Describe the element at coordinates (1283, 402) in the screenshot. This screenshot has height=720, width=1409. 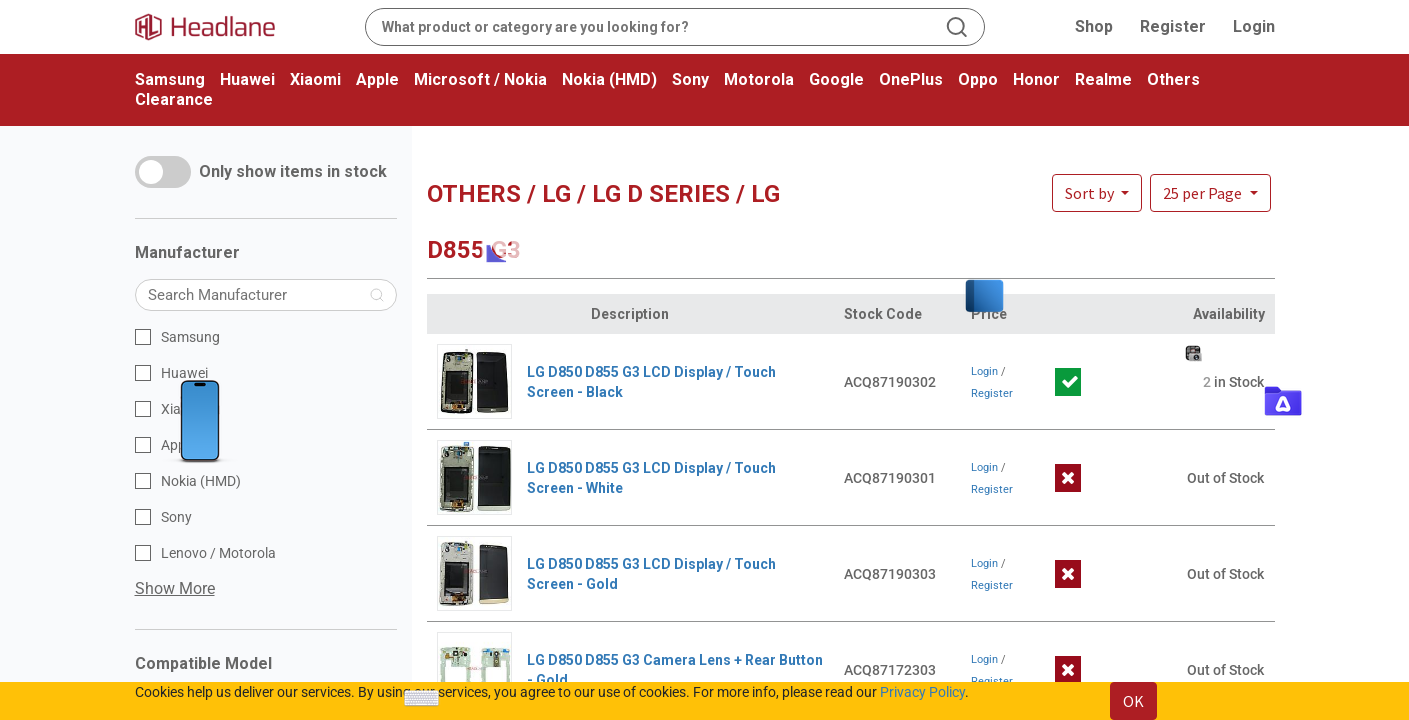
I see `open adonis project folder` at that location.